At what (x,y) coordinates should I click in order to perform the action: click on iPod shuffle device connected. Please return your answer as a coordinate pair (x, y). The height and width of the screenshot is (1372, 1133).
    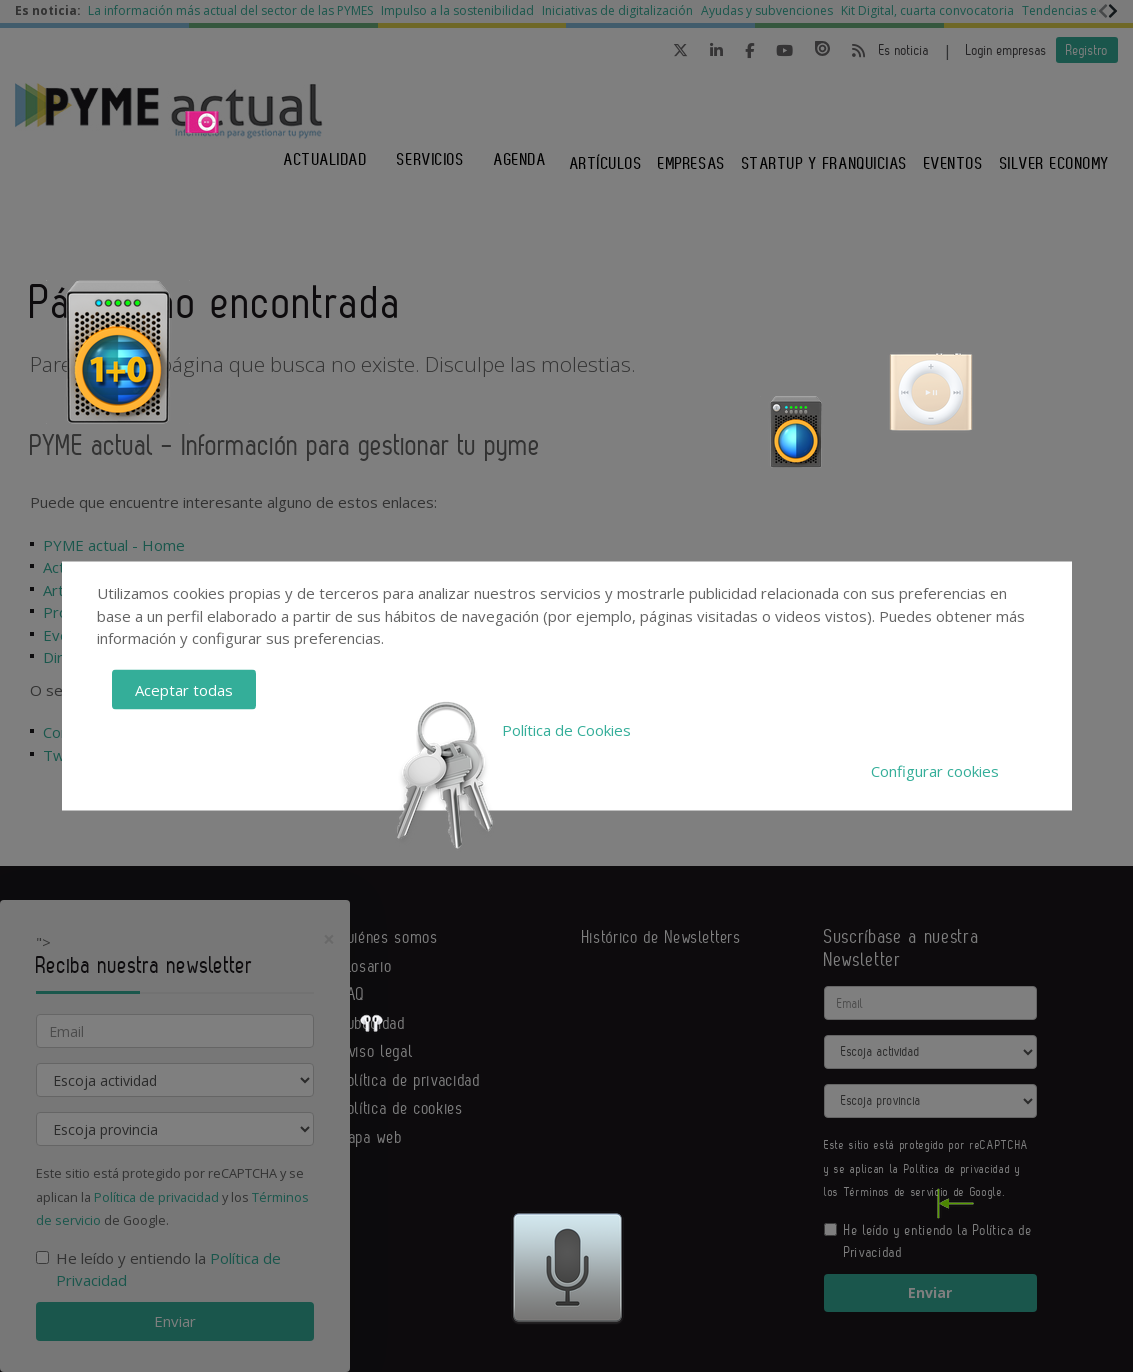
    Looking at the image, I should click on (202, 116).